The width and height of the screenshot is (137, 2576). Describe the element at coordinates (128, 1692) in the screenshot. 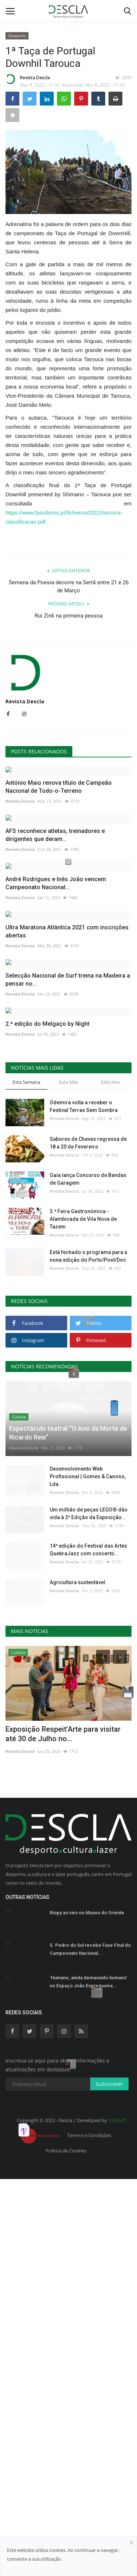

I see `access superdisk or floppy drive storage` at that location.